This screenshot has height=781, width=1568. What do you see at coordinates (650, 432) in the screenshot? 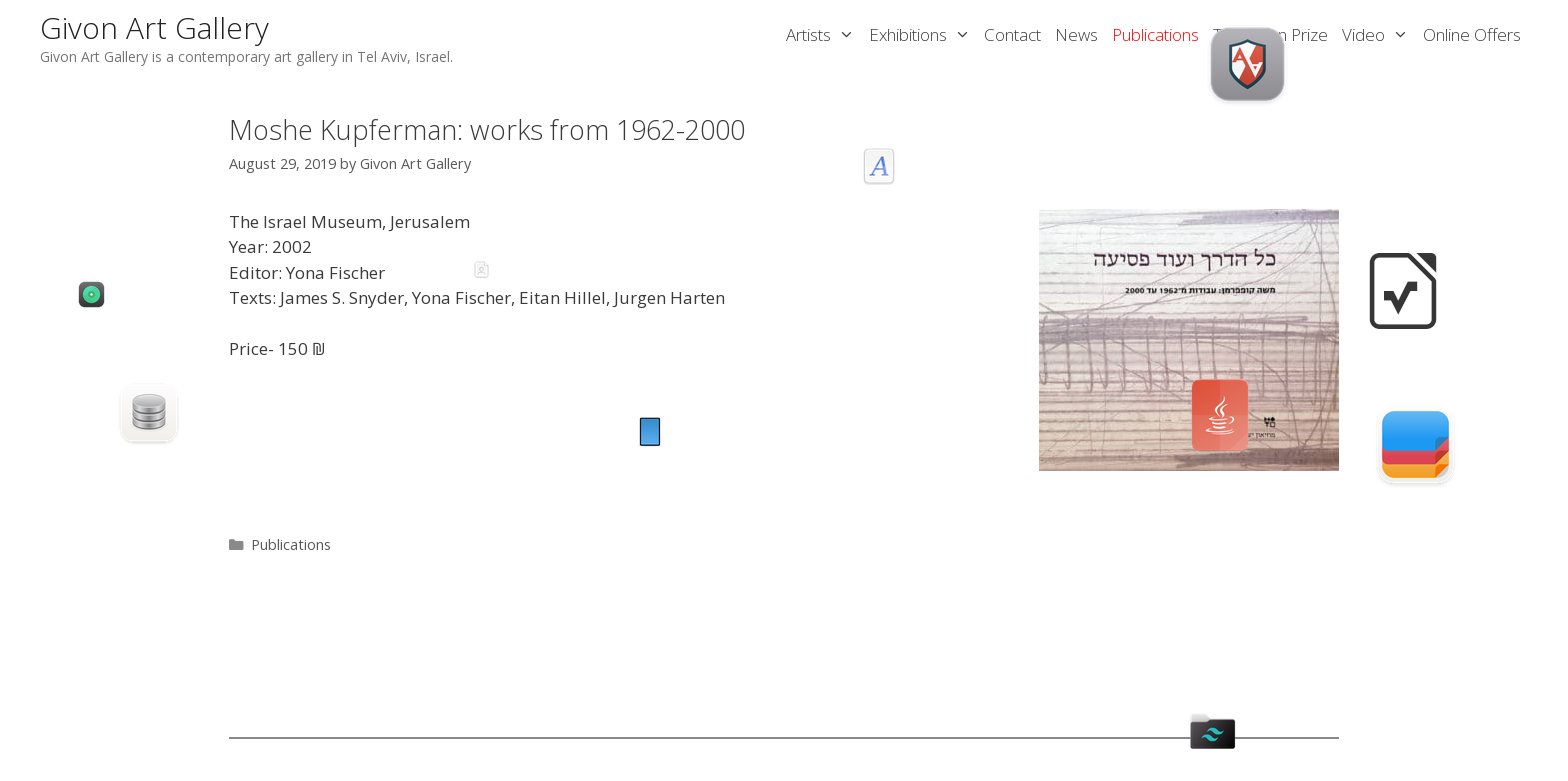
I see `iPad Air device icon` at bounding box center [650, 432].